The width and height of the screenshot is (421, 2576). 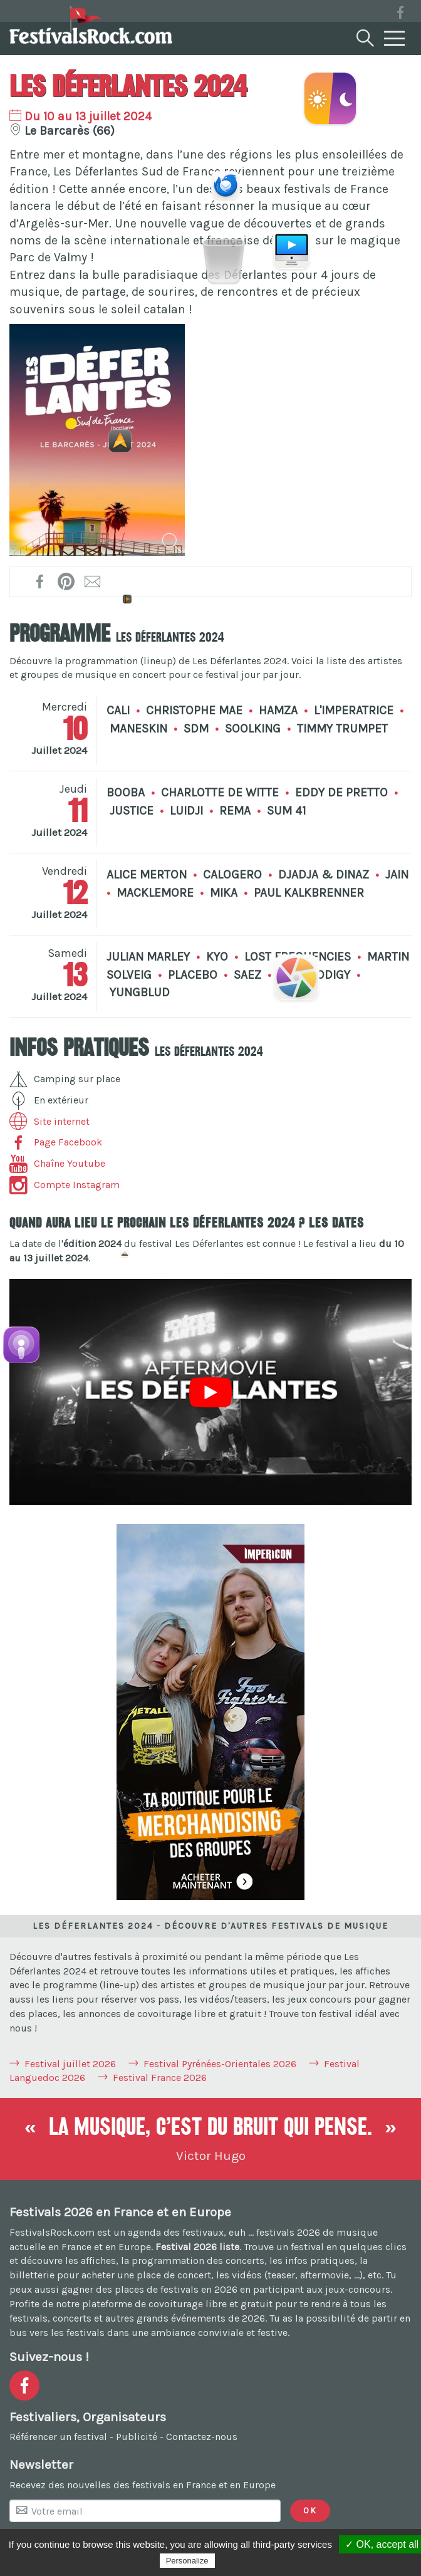 What do you see at coordinates (127, 599) in the screenshot?
I see `open blackmagic raw player app` at bounding box center [127, 599].